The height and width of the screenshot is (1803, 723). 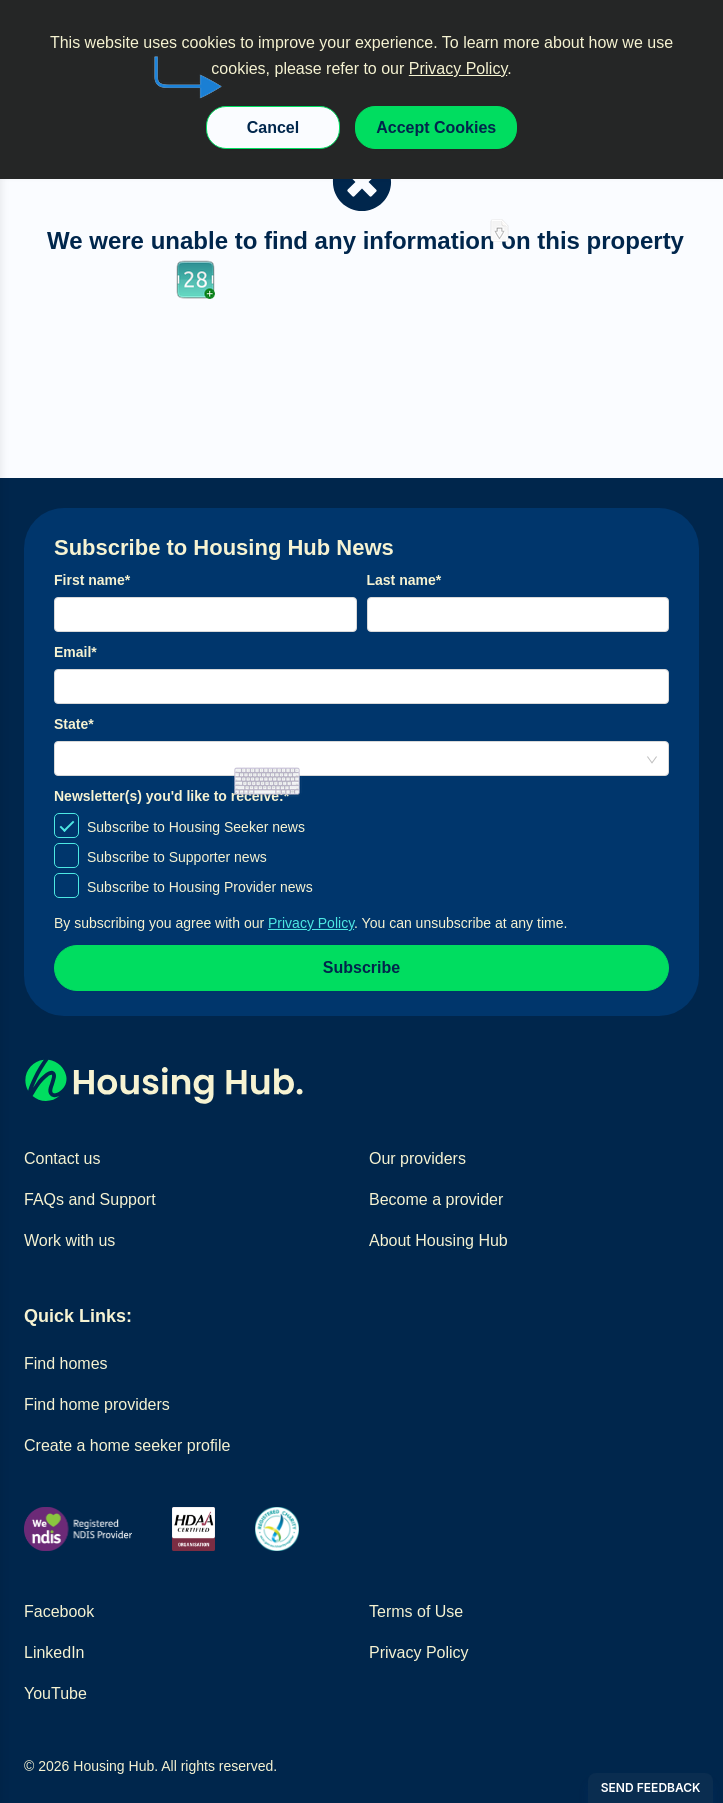 I want to click on install file or package, so click(x=499, y=230).